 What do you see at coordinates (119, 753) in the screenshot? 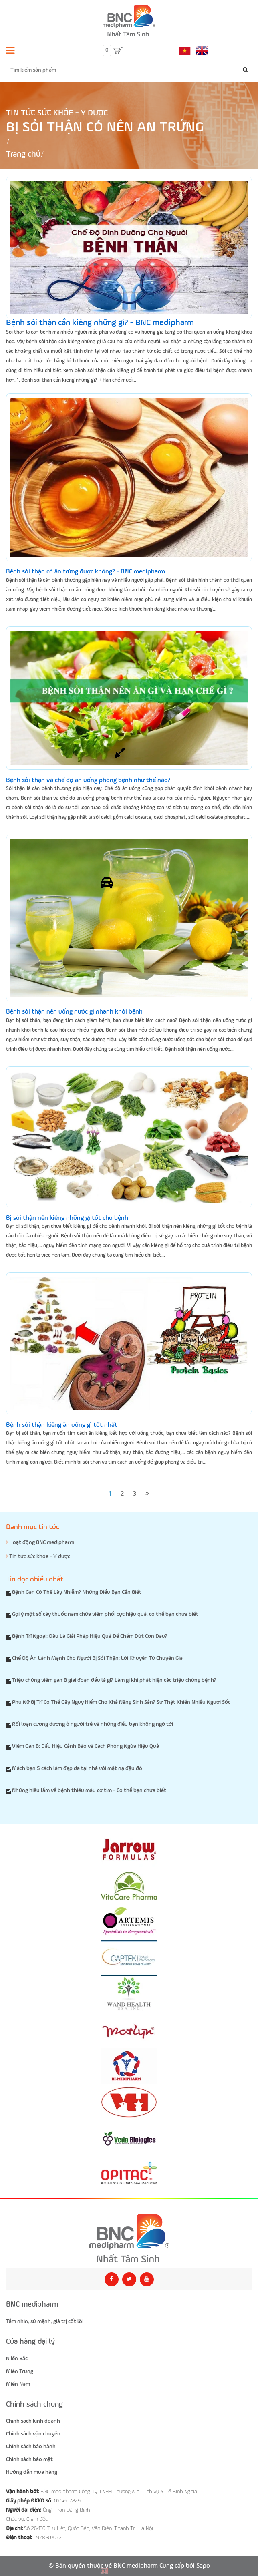
I see `access gardening or landscaping tools` at bounding box center [119, 753].